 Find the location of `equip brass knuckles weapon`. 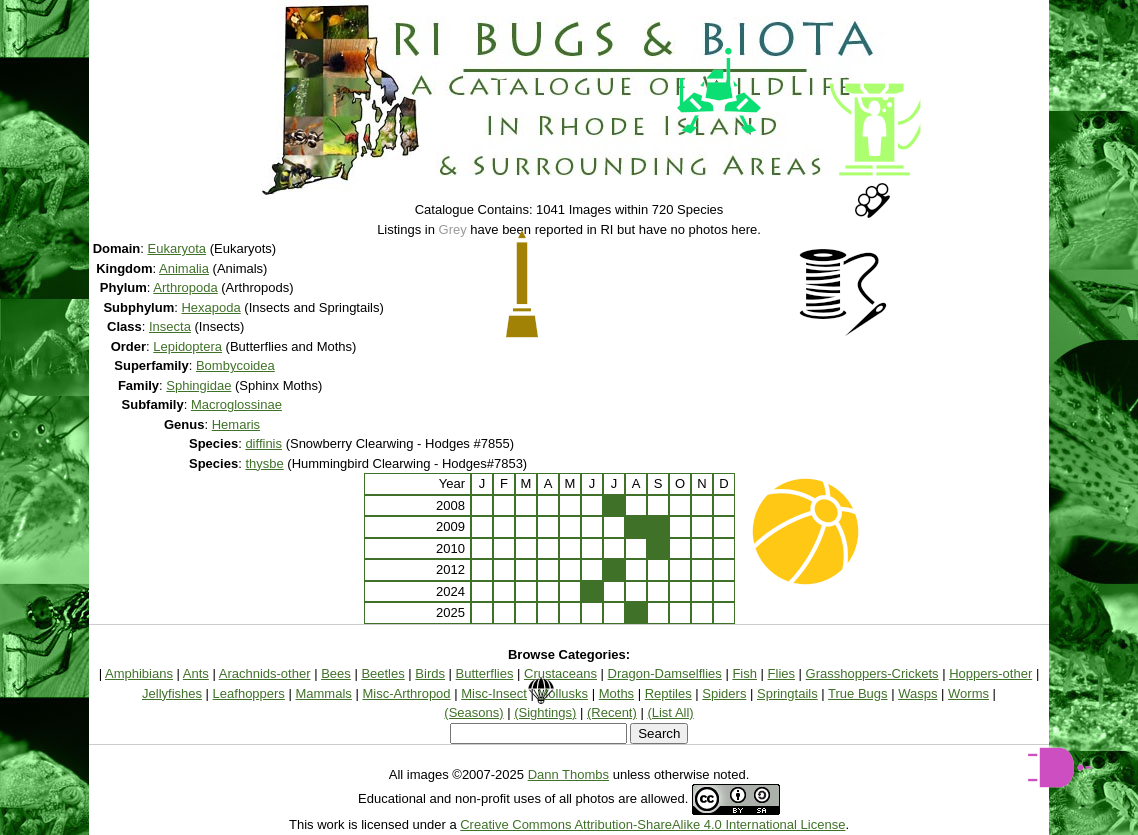

equip brass knuckles weapon is located at coordinates (872, 200).